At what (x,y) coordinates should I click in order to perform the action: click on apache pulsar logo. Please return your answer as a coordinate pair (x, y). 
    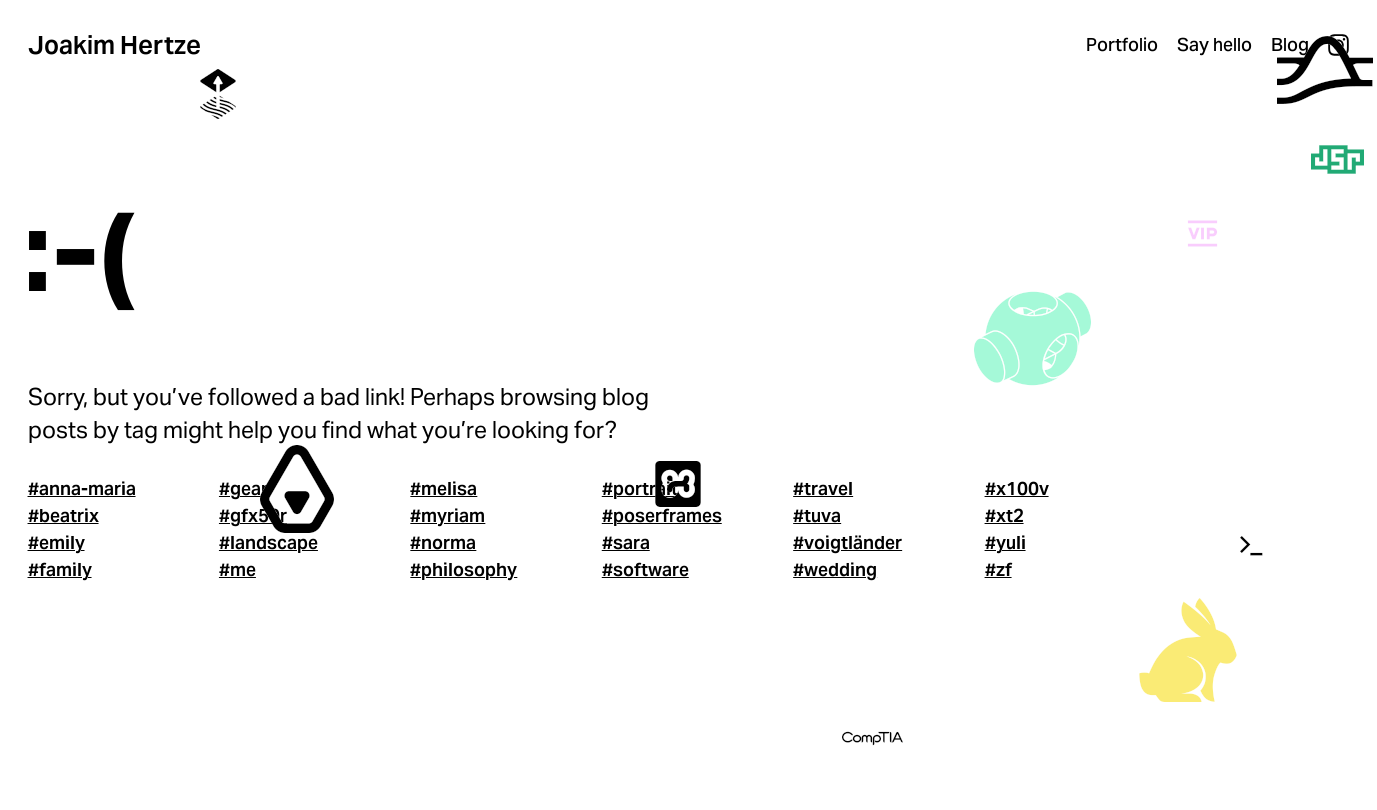
    Looking at the image, I should click on (1325, 70).